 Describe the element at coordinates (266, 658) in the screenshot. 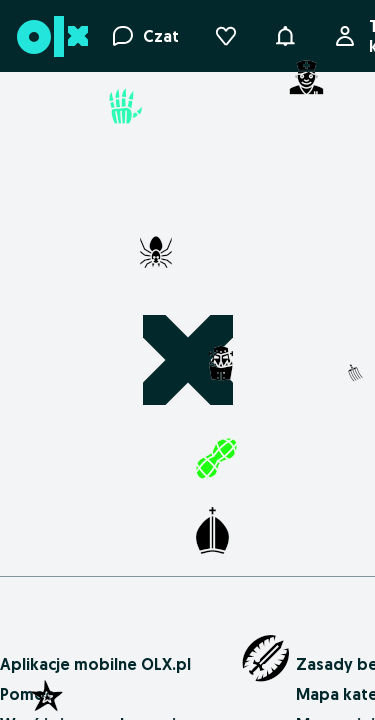

I see `attack or combat action button` at that location.